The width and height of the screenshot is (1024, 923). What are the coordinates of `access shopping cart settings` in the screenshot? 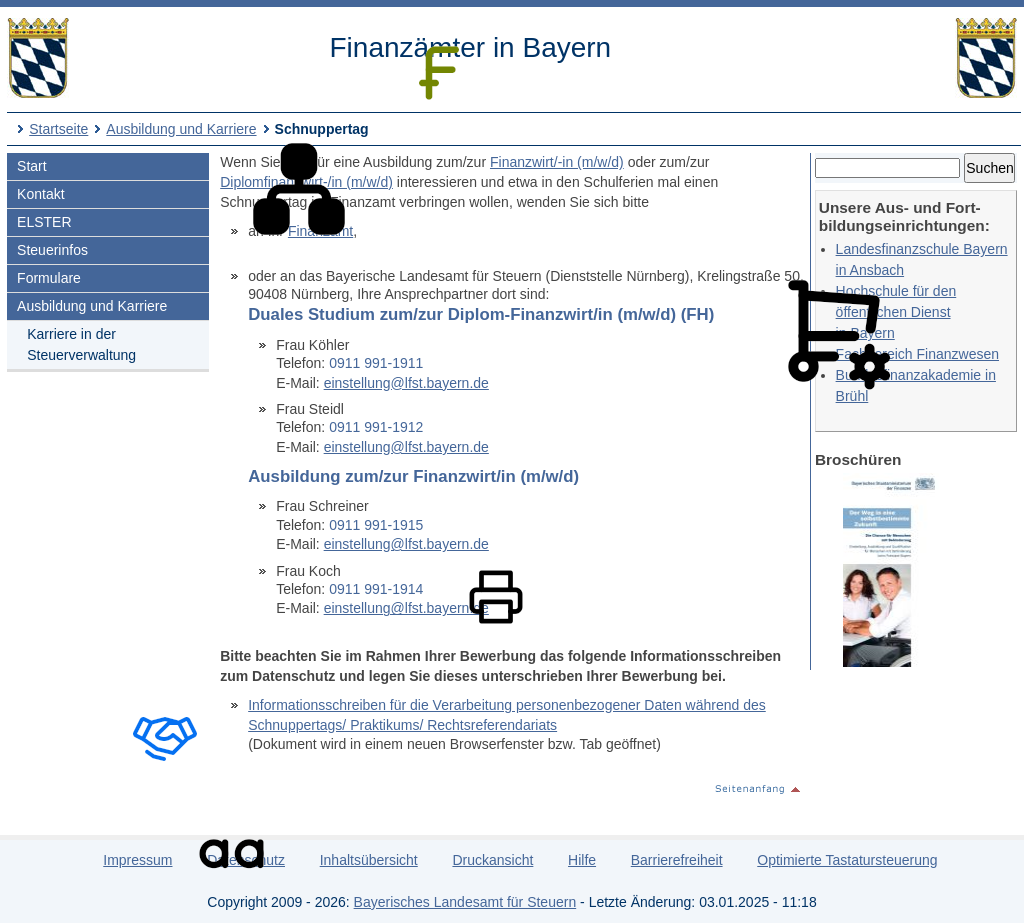 It's located at (834, 331).